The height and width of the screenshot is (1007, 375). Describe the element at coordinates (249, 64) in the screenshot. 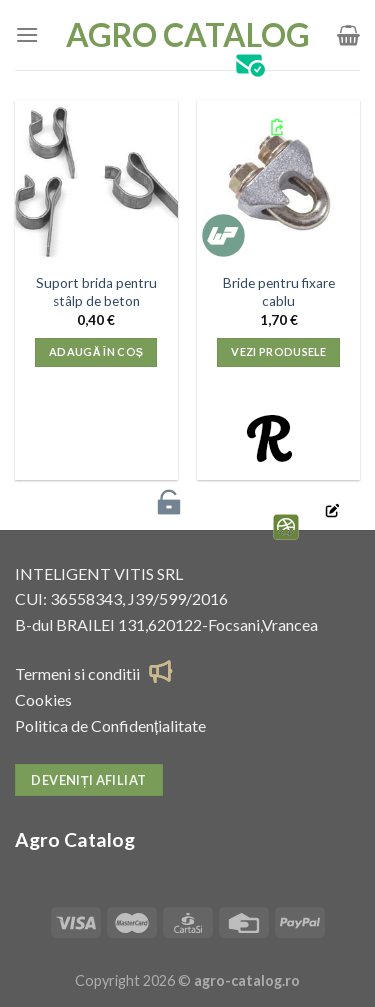

I see `email verified successfully` at that location.